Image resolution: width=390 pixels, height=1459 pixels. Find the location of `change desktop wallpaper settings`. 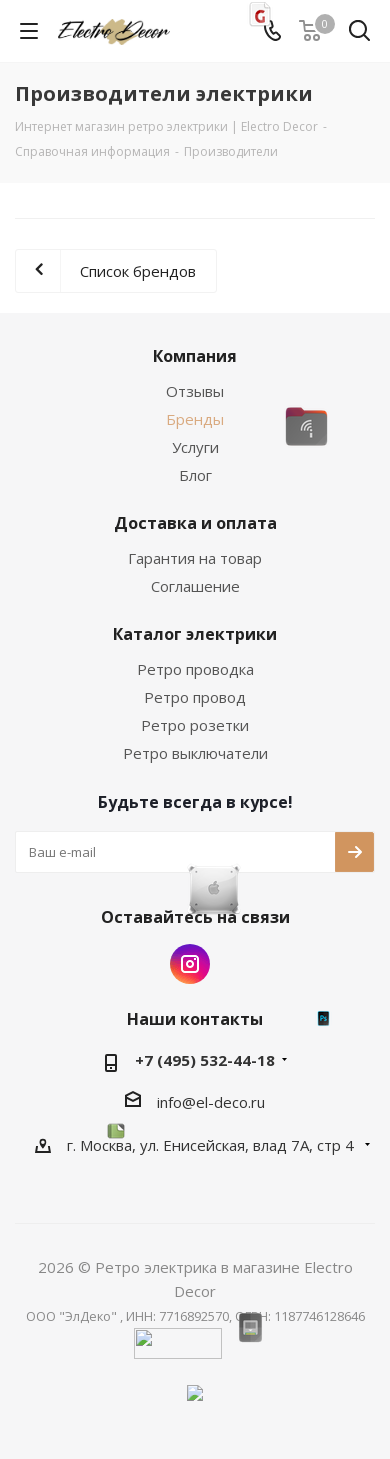

change desktop wallpaper settings is located at coordinates (116, 1131).